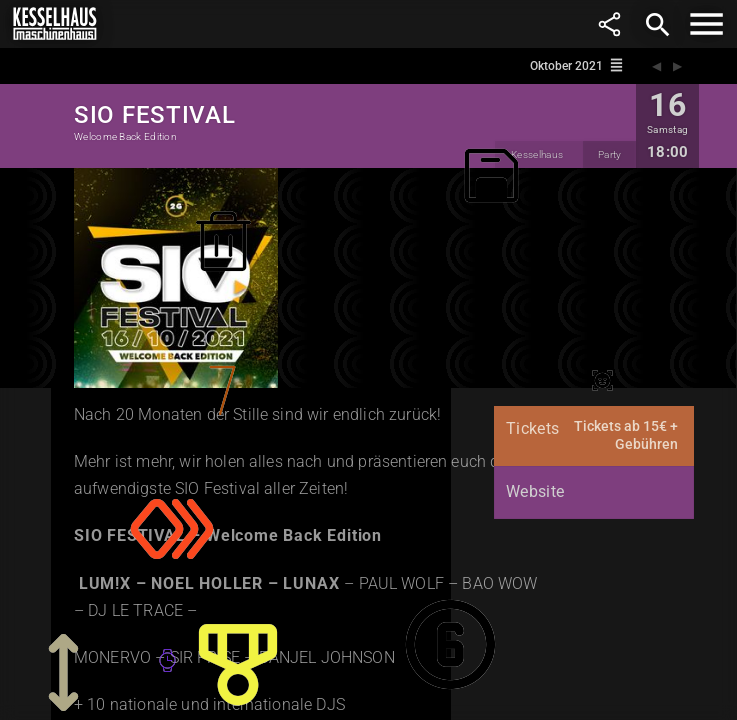 Image resolution: width=737 pixels, height=720 pixels. Describe the element at coordinates (238, 660) in the screenshot. I see `view achievements or awards` at that location.